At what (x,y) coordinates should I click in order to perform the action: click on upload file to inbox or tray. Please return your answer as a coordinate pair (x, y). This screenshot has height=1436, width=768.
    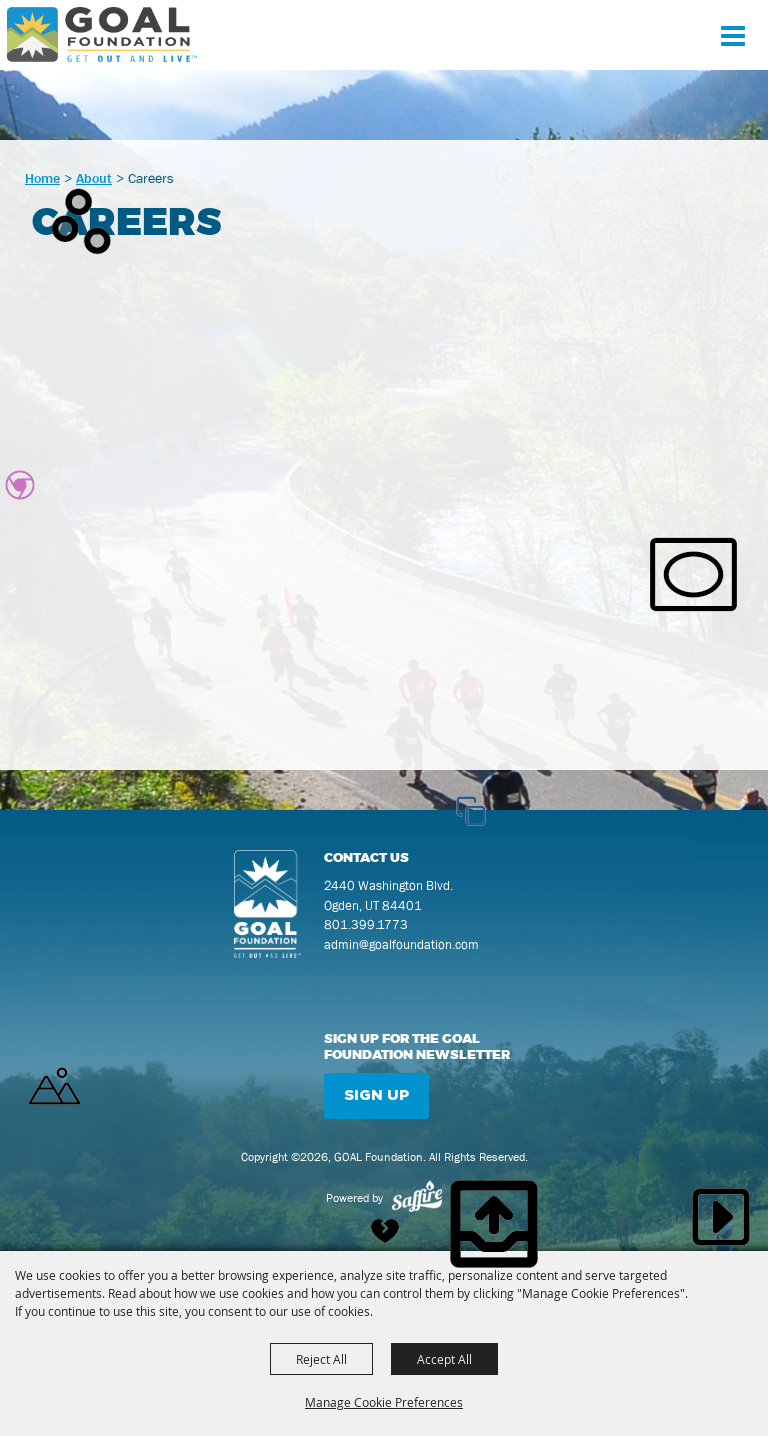
    Looking at the image, I should click on (494, 1224).